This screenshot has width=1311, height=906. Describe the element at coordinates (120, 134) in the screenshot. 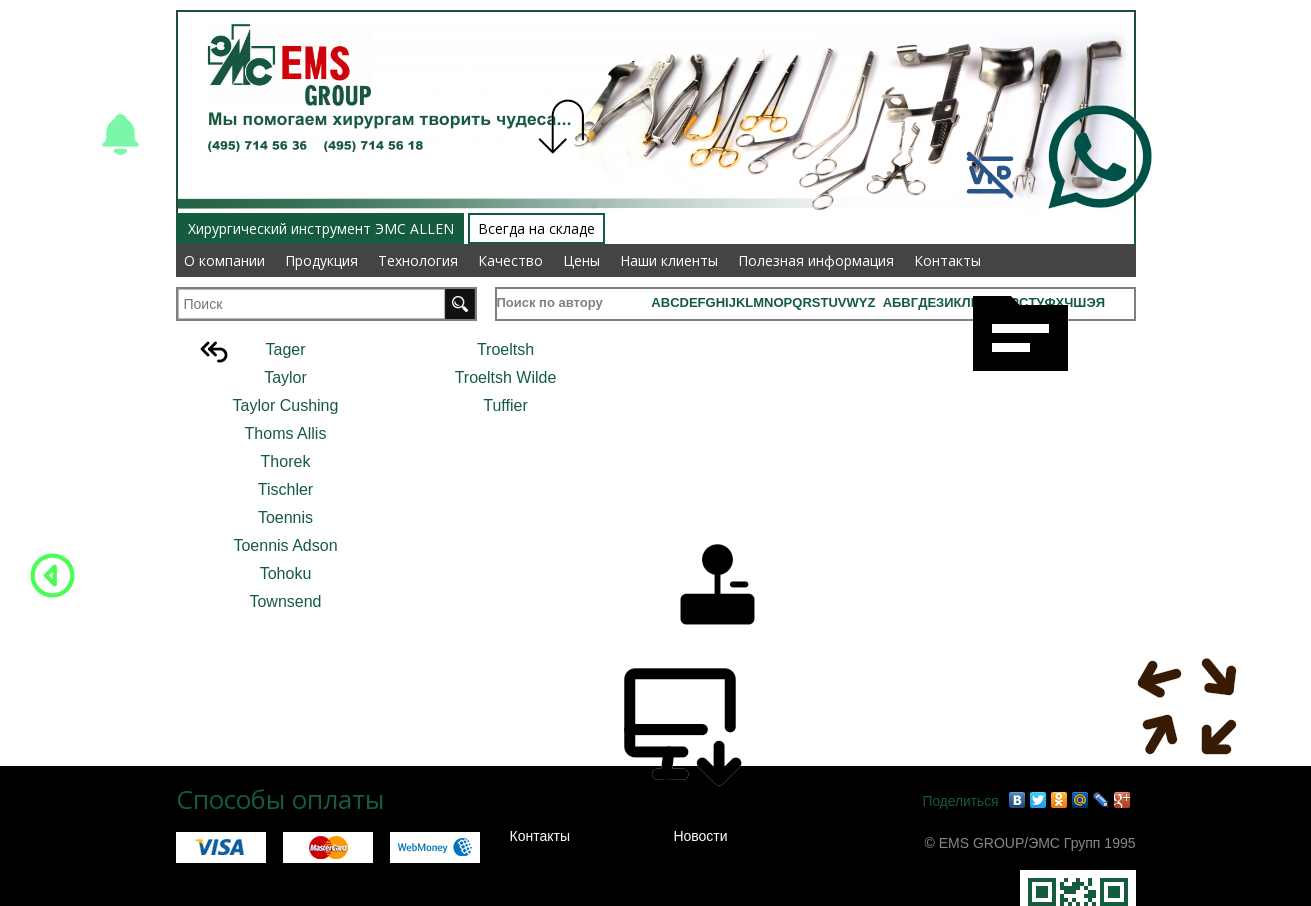

I see `view notifications` at that location.